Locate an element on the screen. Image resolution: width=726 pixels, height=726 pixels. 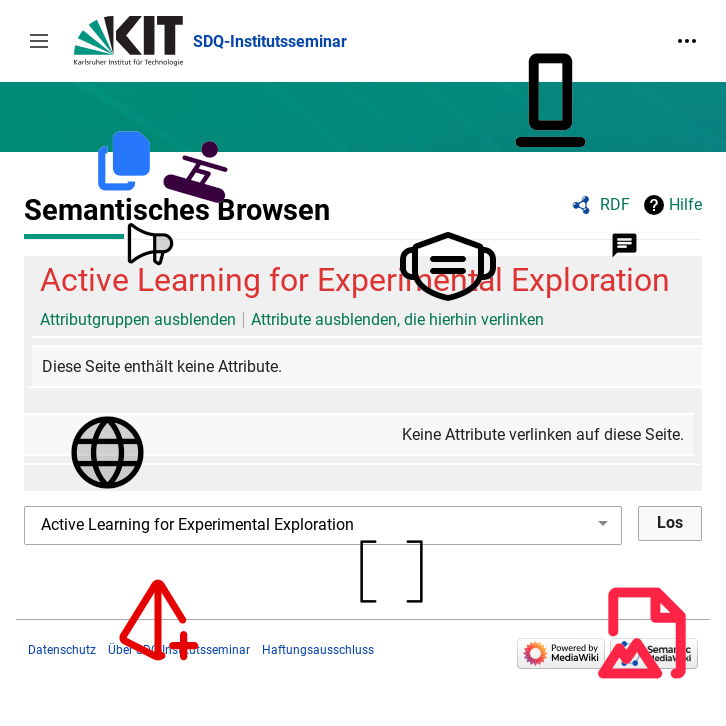
add a new 3D object or shape is located at coordinates (158, 620).